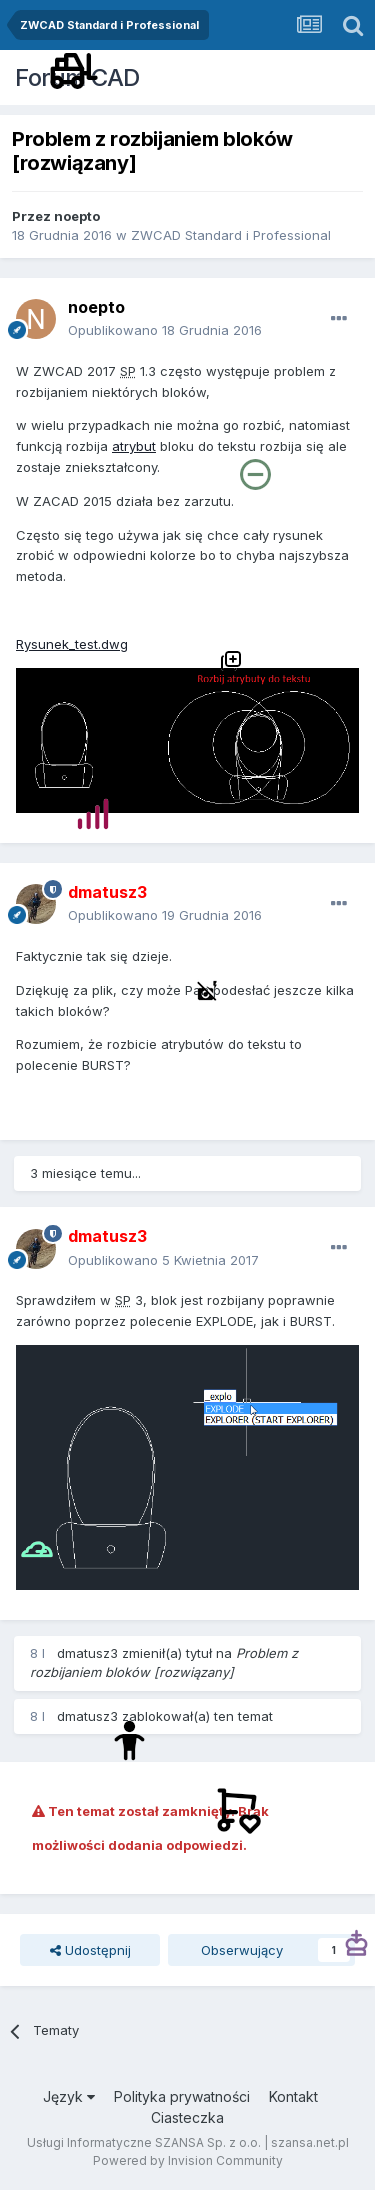 This screenshot has height=2190, width=375. Describe the element at coordinates (73, 71) in the screenshot. I see `access warehouse or inventory management` at that location.